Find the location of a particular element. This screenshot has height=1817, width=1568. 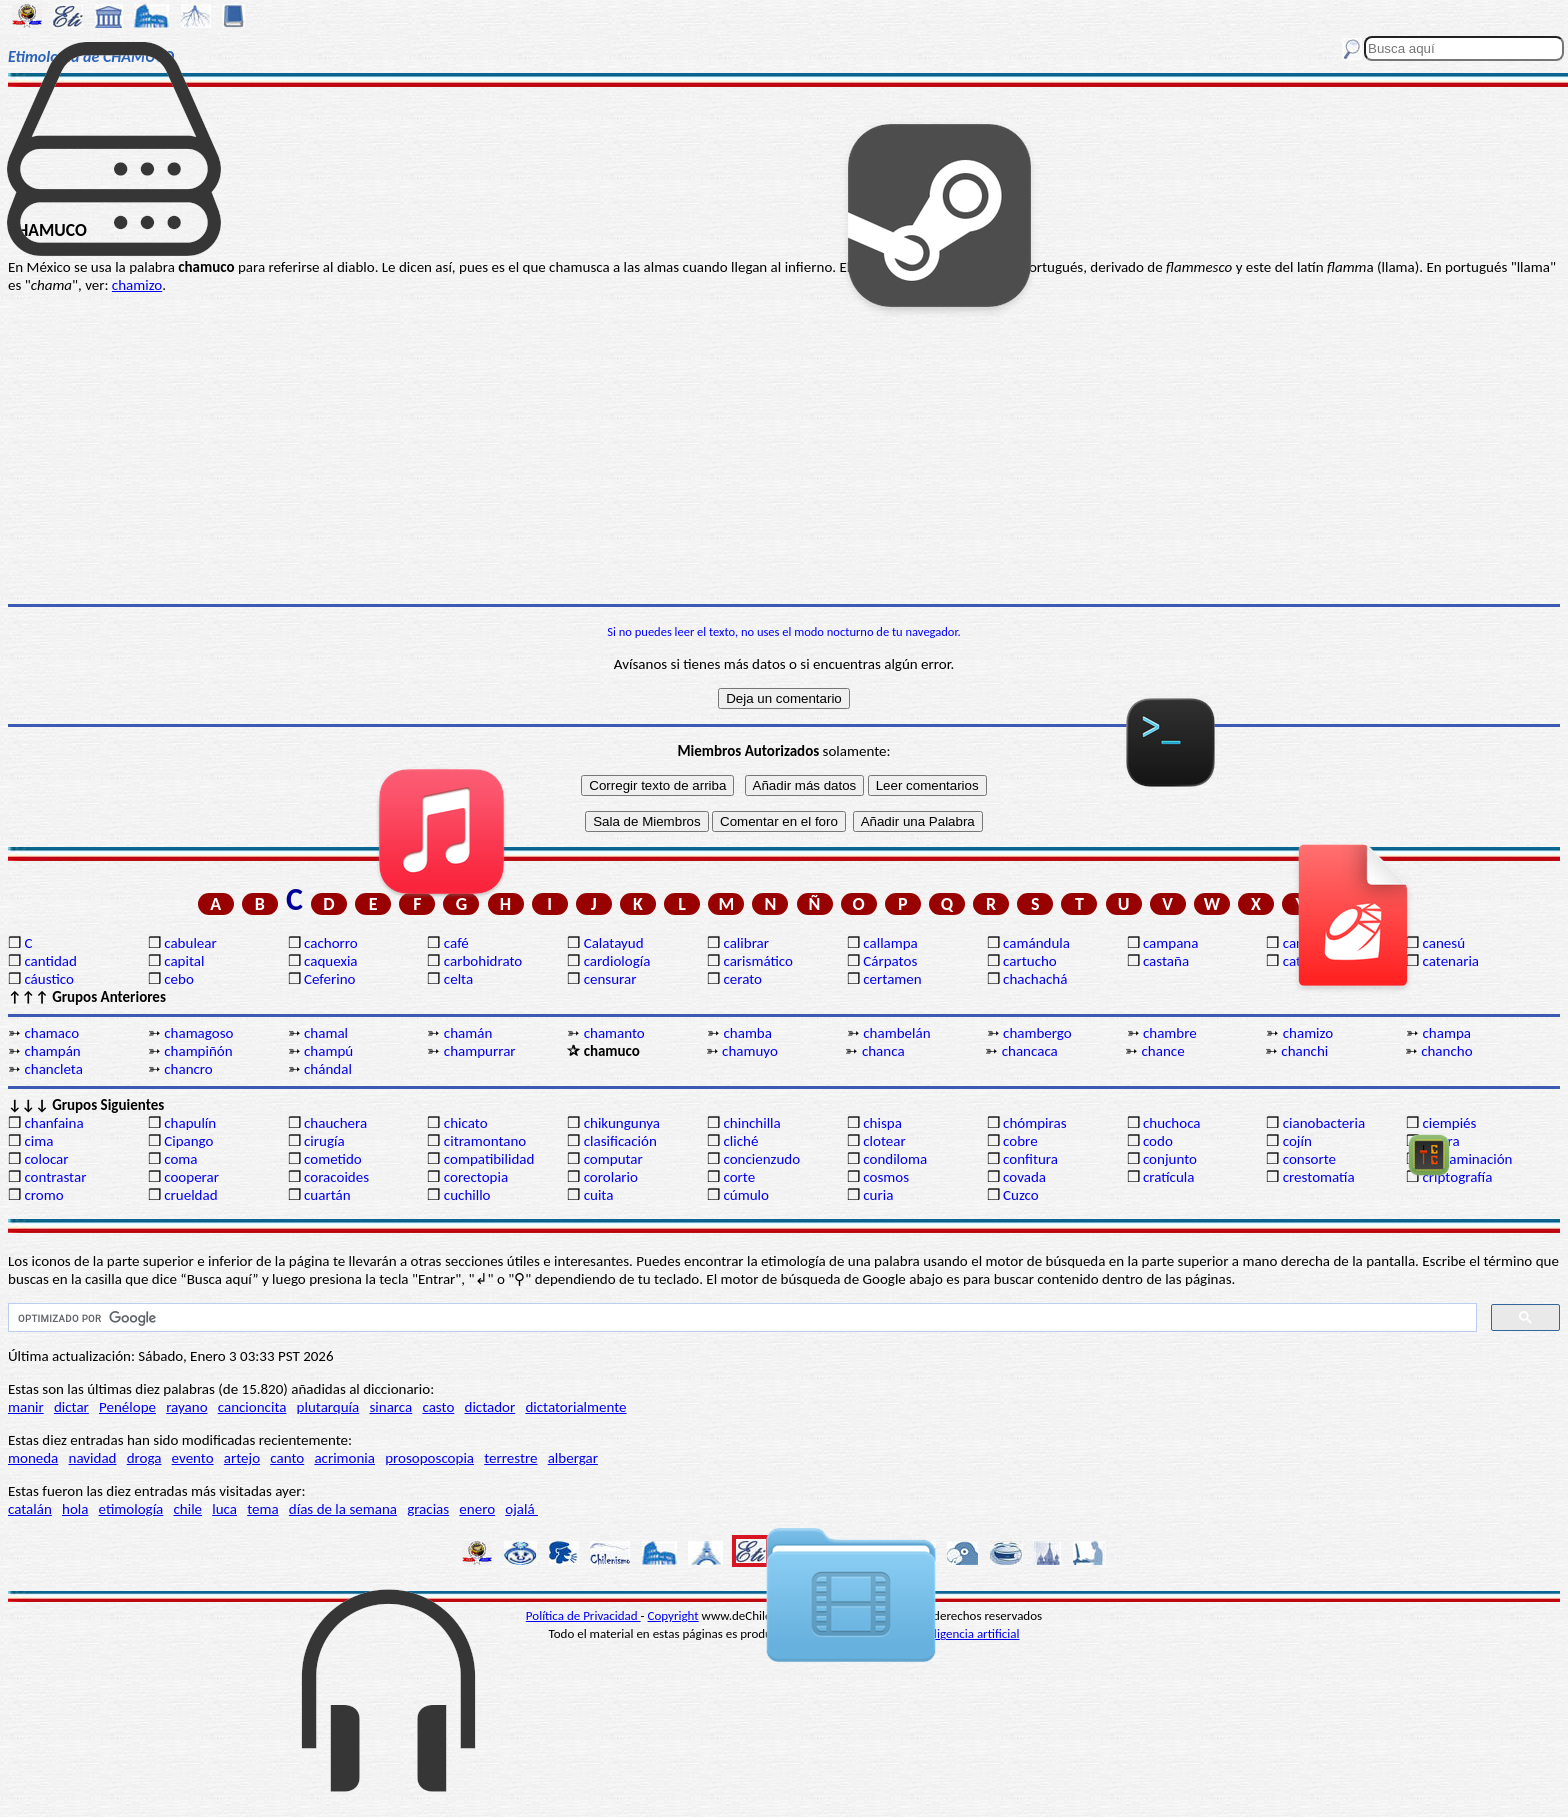

a ruby programming language file is located at coordinates (1353, 918).